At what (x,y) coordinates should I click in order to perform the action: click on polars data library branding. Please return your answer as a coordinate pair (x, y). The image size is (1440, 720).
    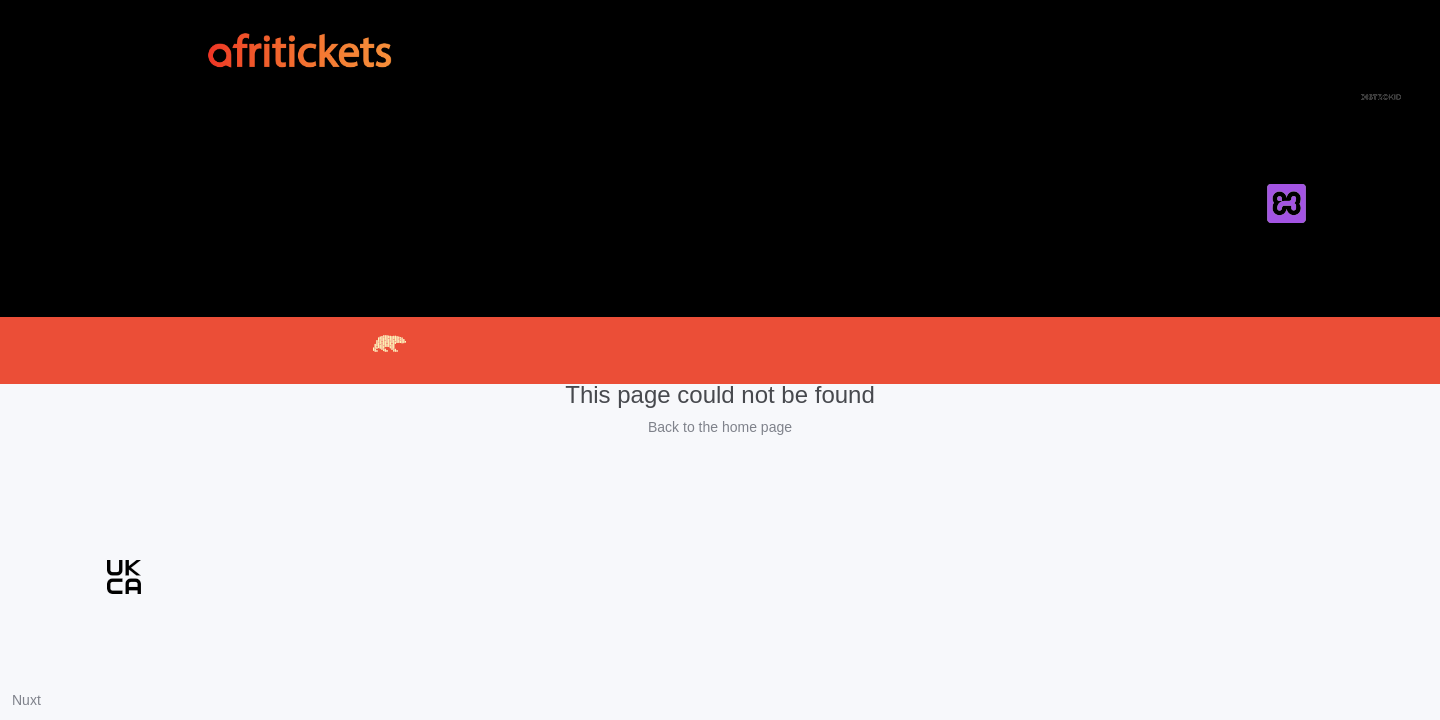
    Looking at the image, I should click on (389, 343).